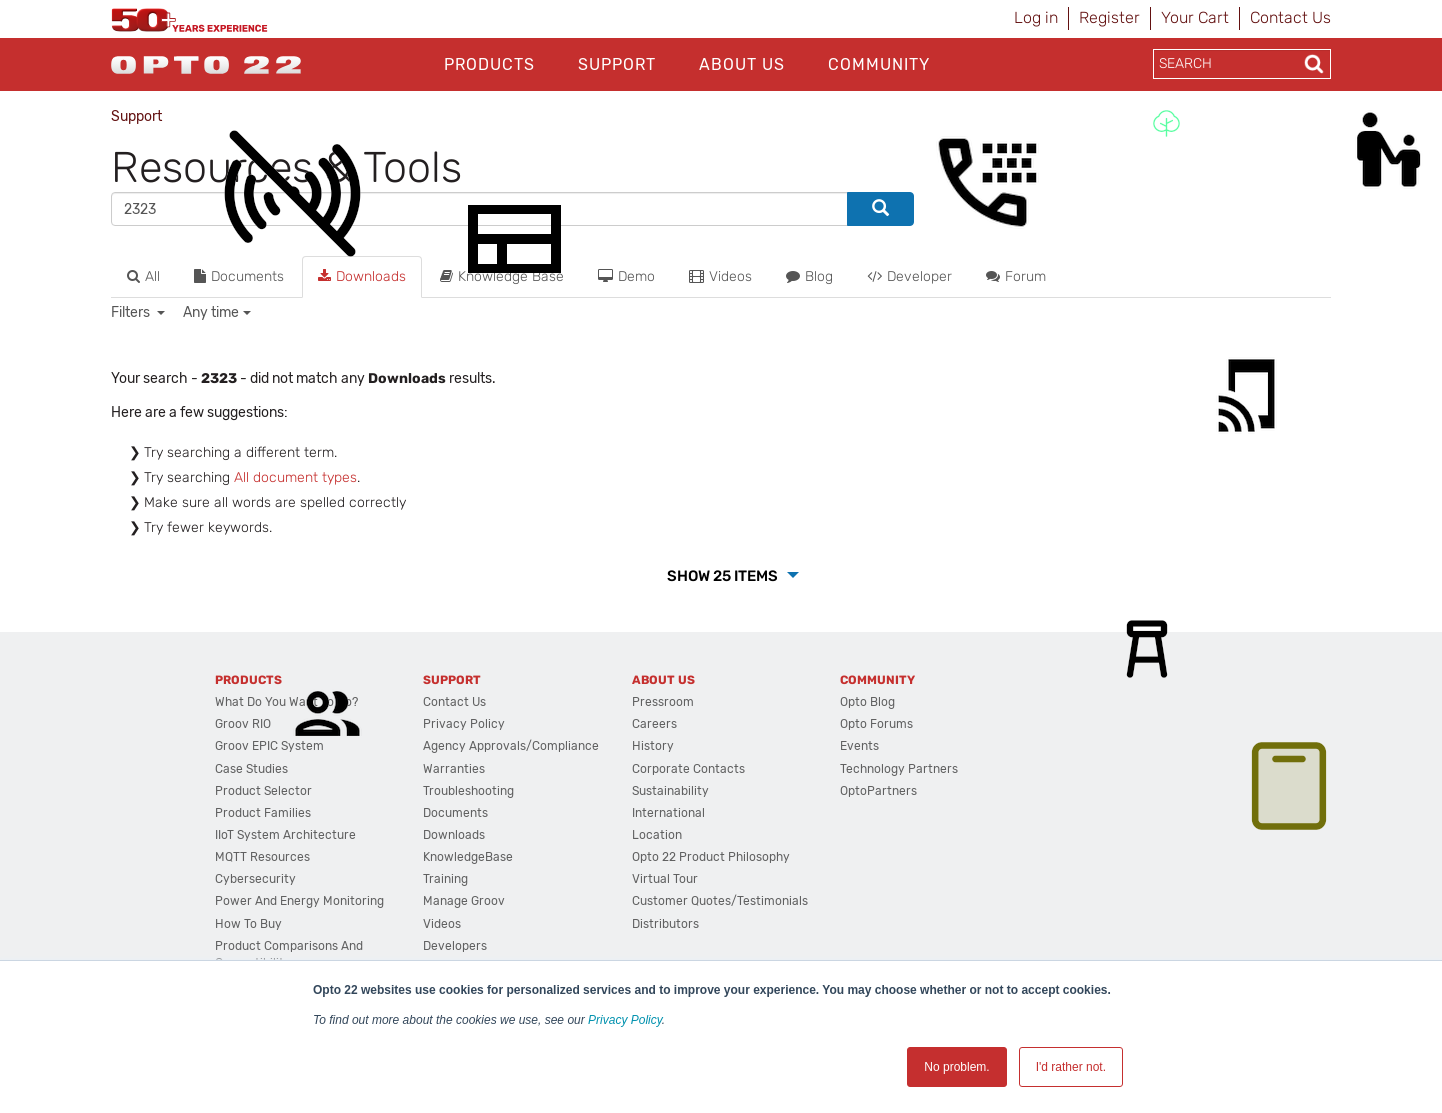 Image resolution: width=1442 pixels, height=1113 pixels. Describe the element at coordinates (327, 713) in the screenshot. I see `view group members` at that location.